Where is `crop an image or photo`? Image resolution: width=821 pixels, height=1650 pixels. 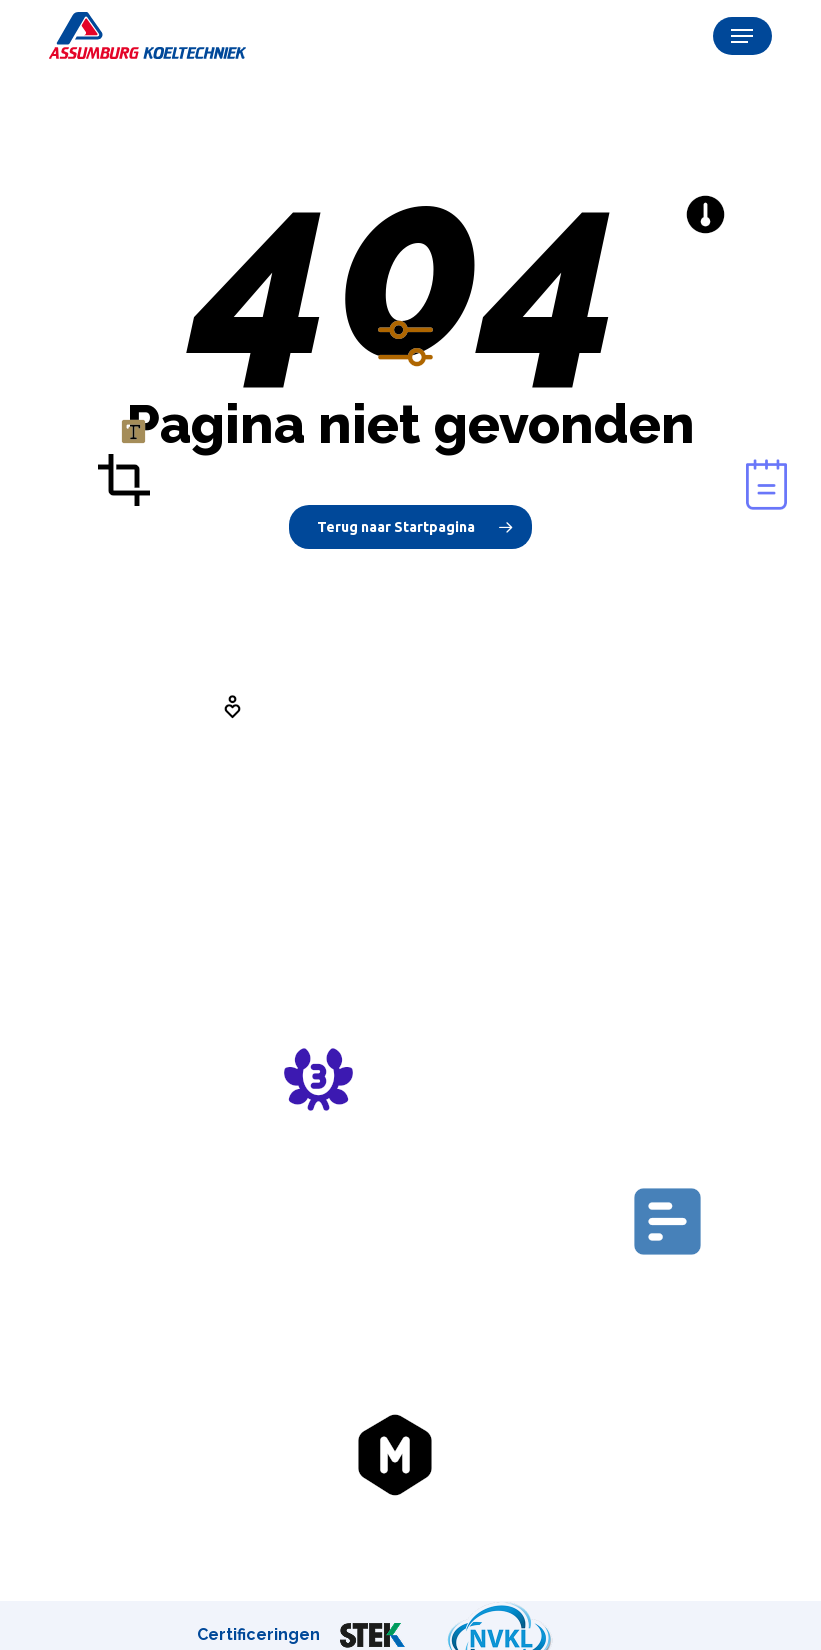 crop an image or photo is located at coordinates (124, 480).